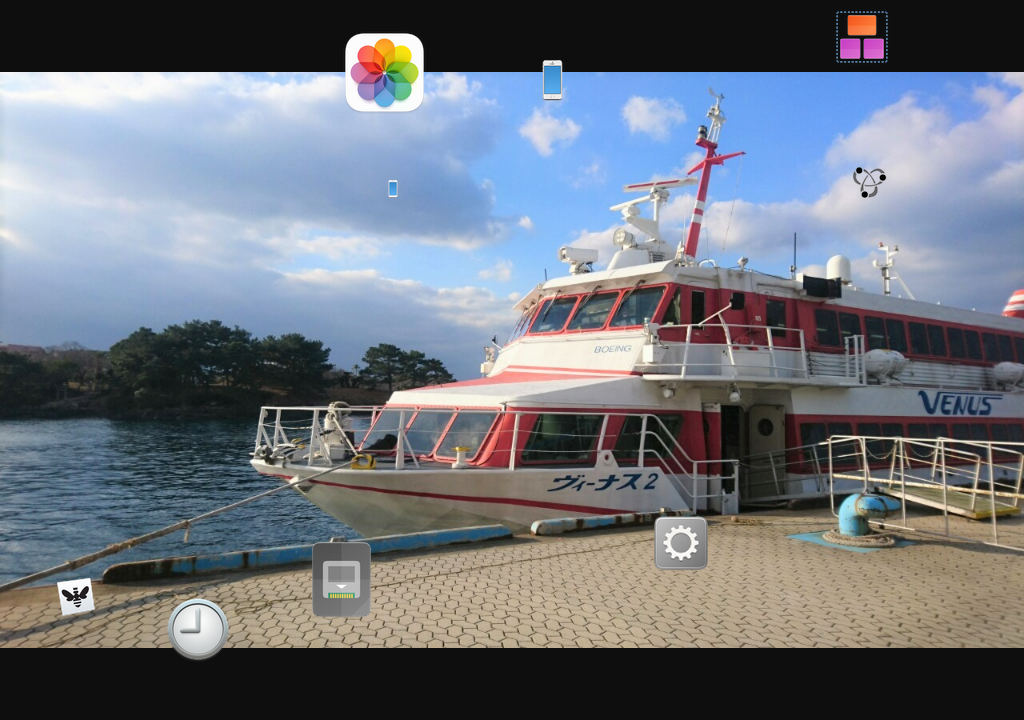 The image size is (1024, 720). Describe the element at coordinates (869, 182) in the screenshot. I see `access bonjour network discovery settings` at that location.